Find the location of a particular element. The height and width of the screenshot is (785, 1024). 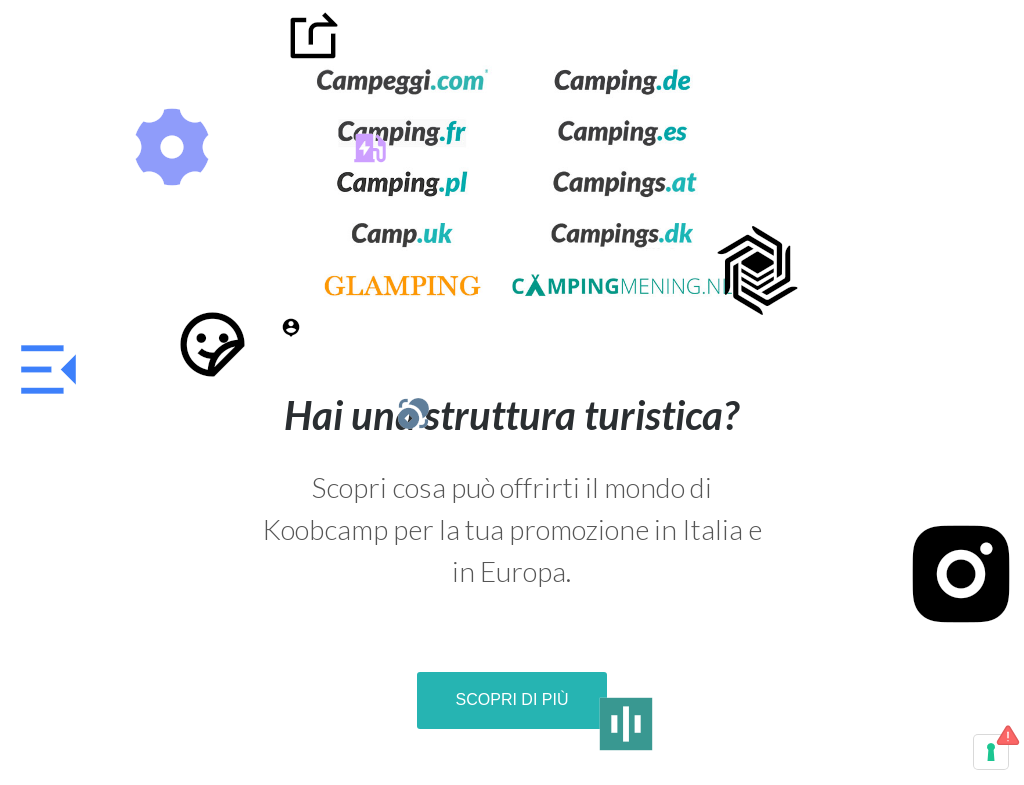

add a sticker to your message is located at coordinates (212, 344).